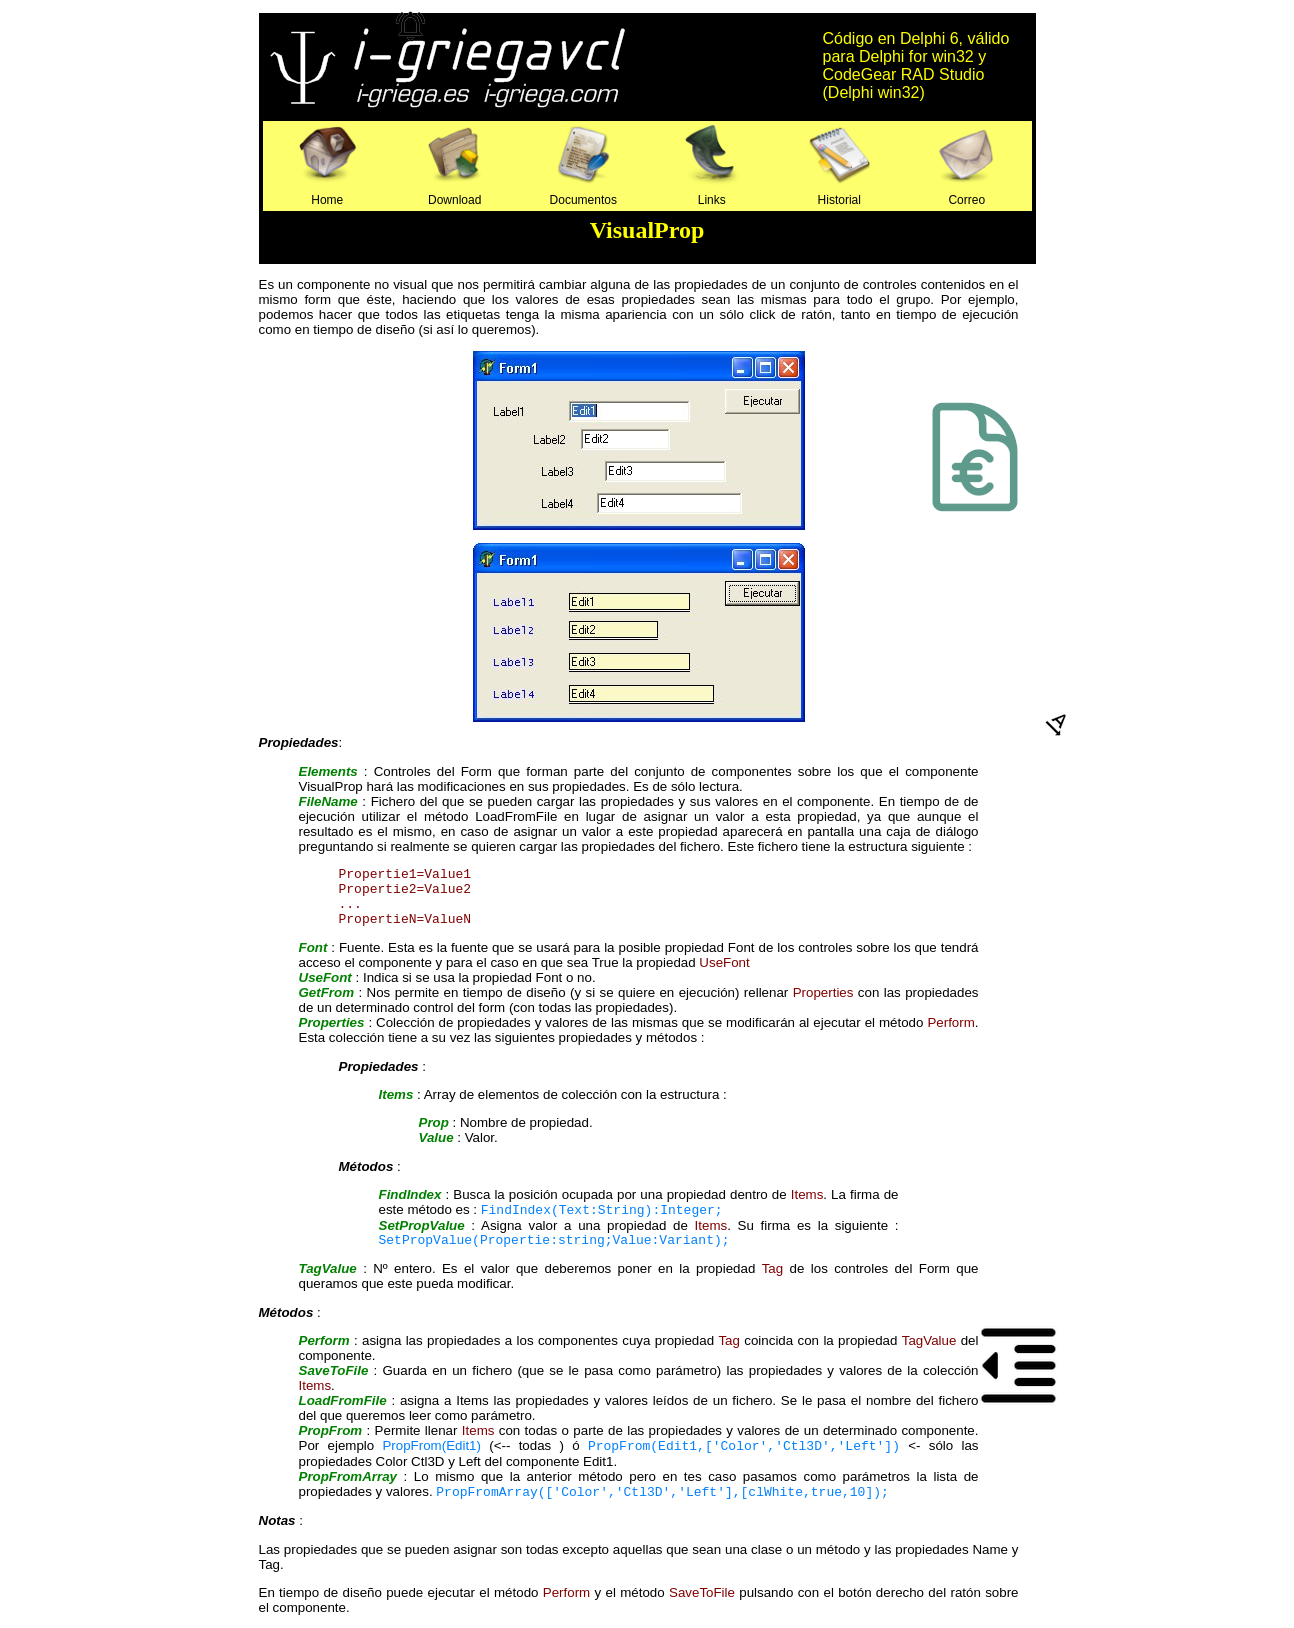 The width and height of the screenshot is (1294, 1628). Describe the element at coordinates (410, 25) in the screenshot. I see `indicates new or active notifications` at that location.